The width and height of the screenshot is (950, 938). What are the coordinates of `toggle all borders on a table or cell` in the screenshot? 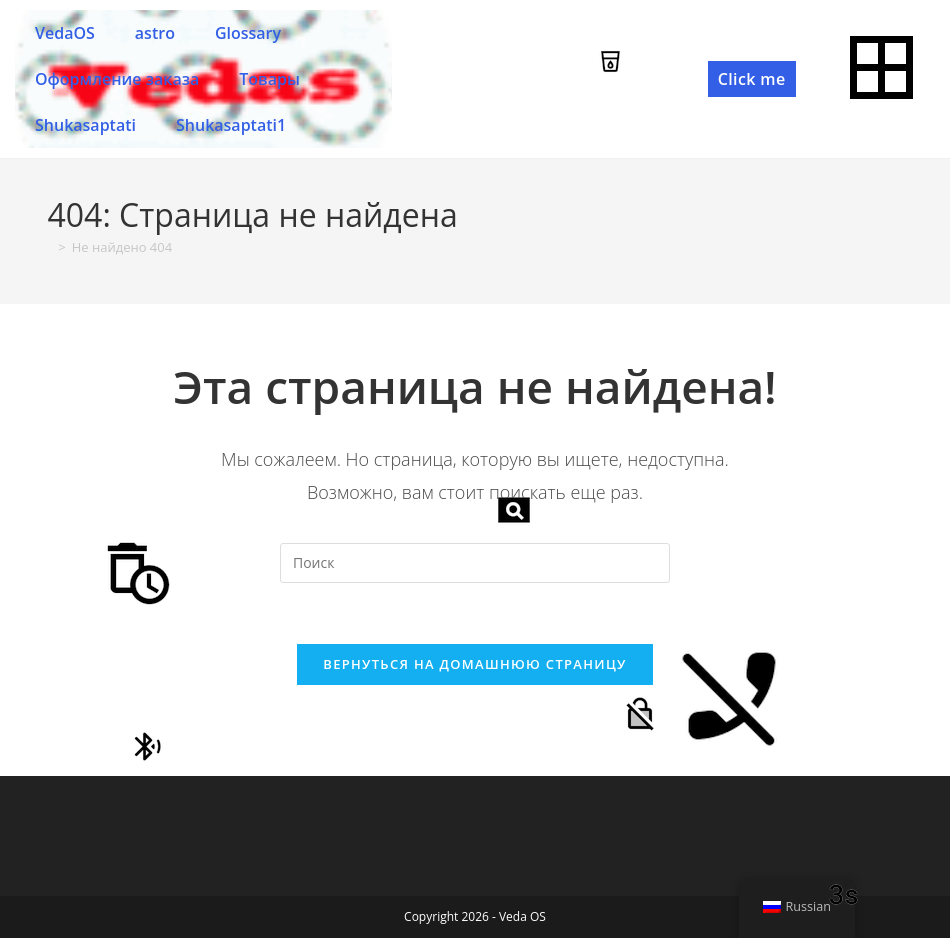 It's located at (881, 67).